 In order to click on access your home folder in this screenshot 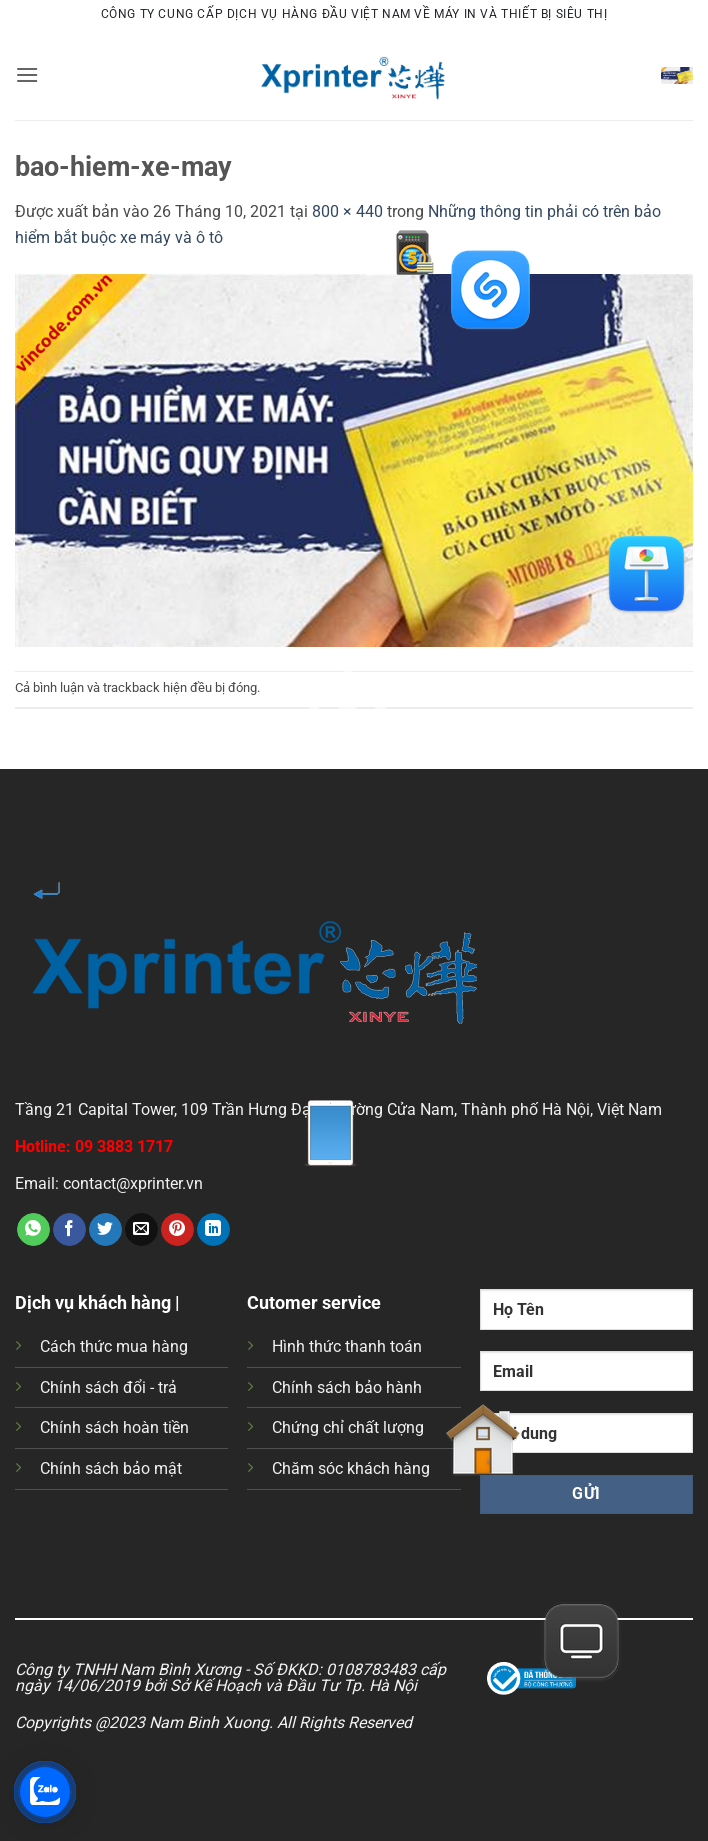, I will do `click(483, 1437)`.